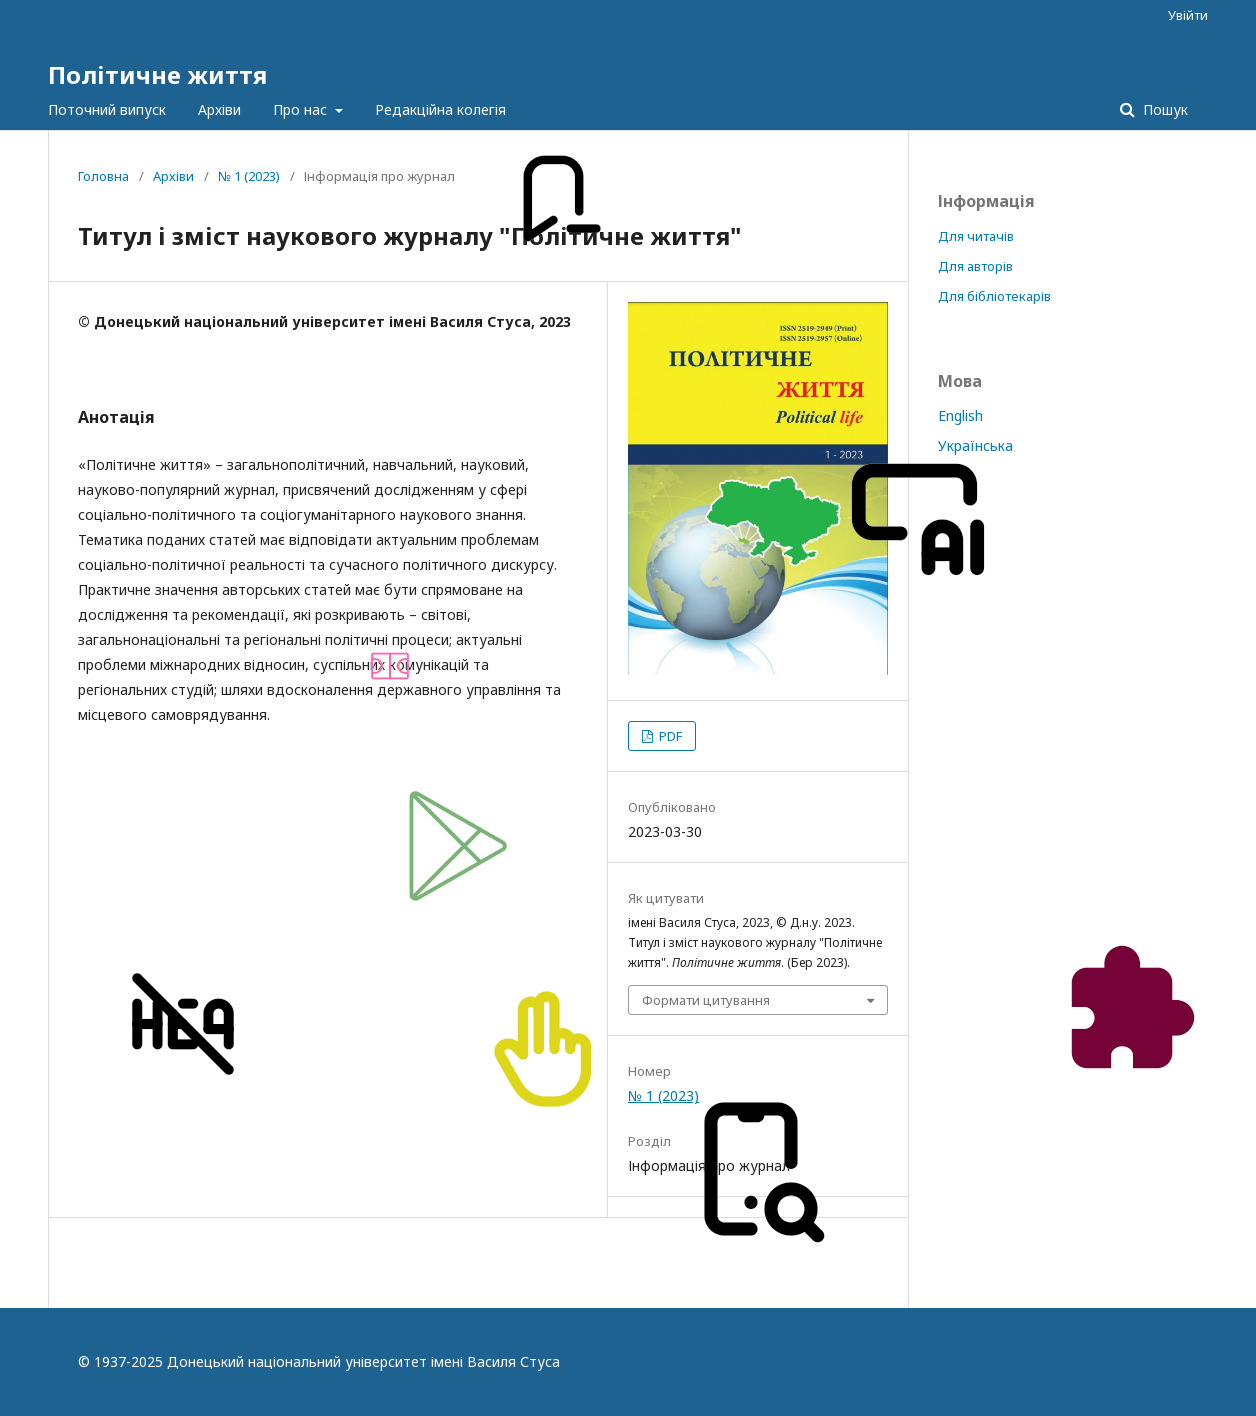 The height and width of the screenshot is (1416, 1256). Describe the element at coordinates (390, 666) in the screenshot. I see `view basketball court availability` at that location.